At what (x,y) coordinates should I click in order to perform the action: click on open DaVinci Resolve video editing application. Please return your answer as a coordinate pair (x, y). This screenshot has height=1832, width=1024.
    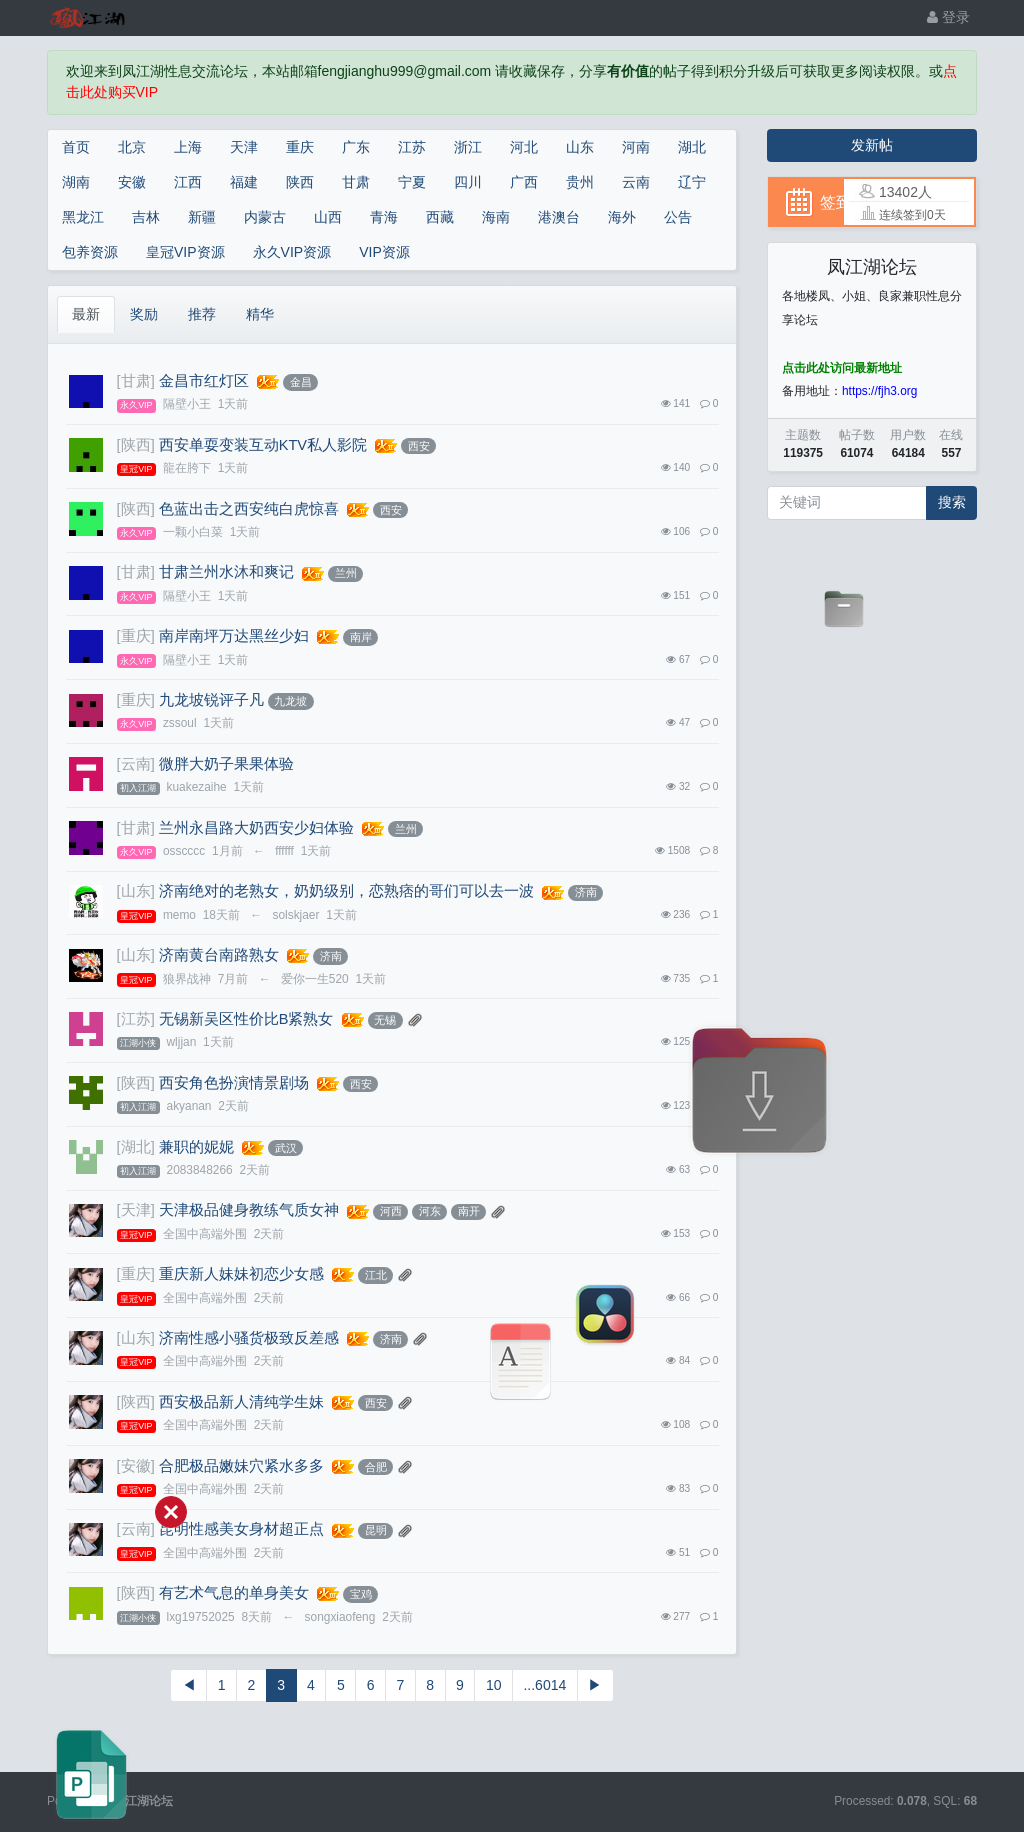
    Looking at the image, I should click on (605, 1314).